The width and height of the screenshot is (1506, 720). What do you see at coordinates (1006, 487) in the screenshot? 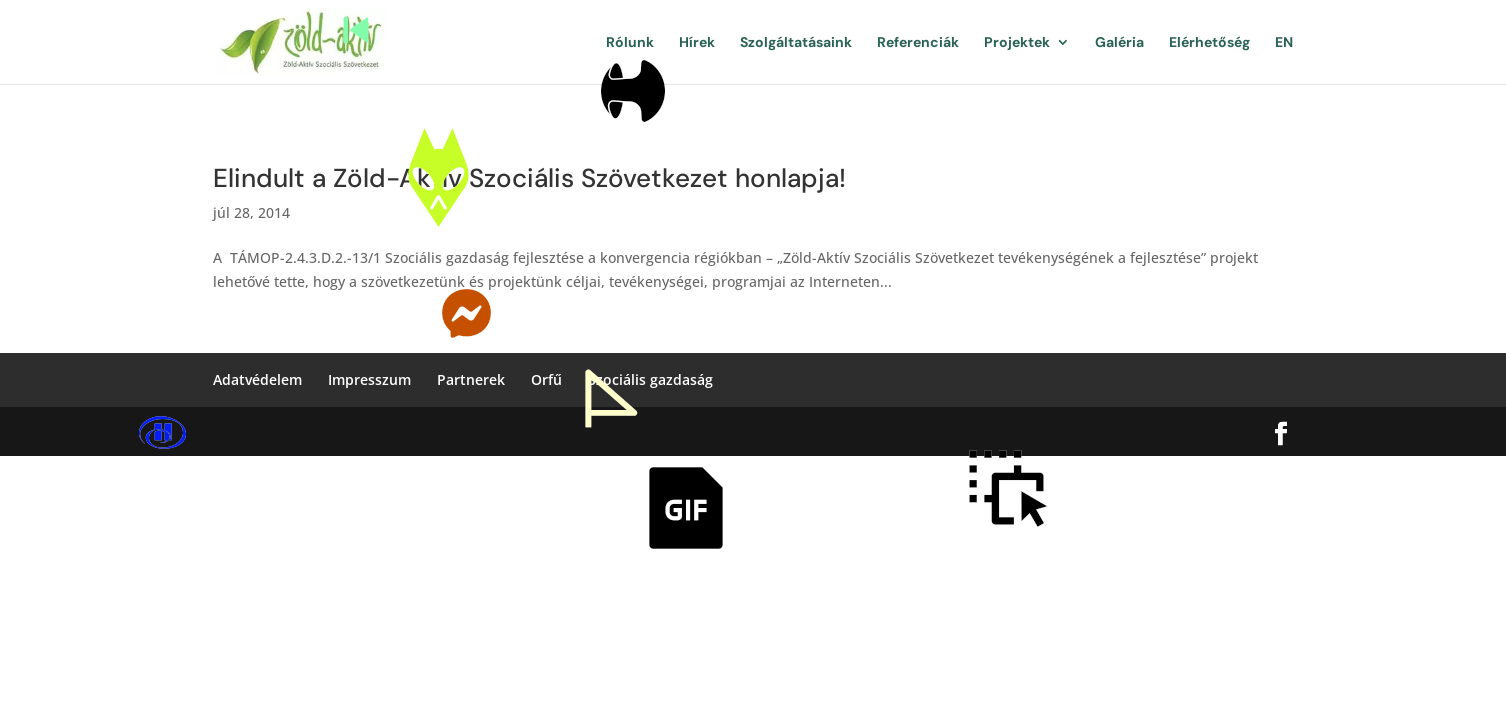
I see `drag and drop to rearrange items` at bounding box center [1006, 487].